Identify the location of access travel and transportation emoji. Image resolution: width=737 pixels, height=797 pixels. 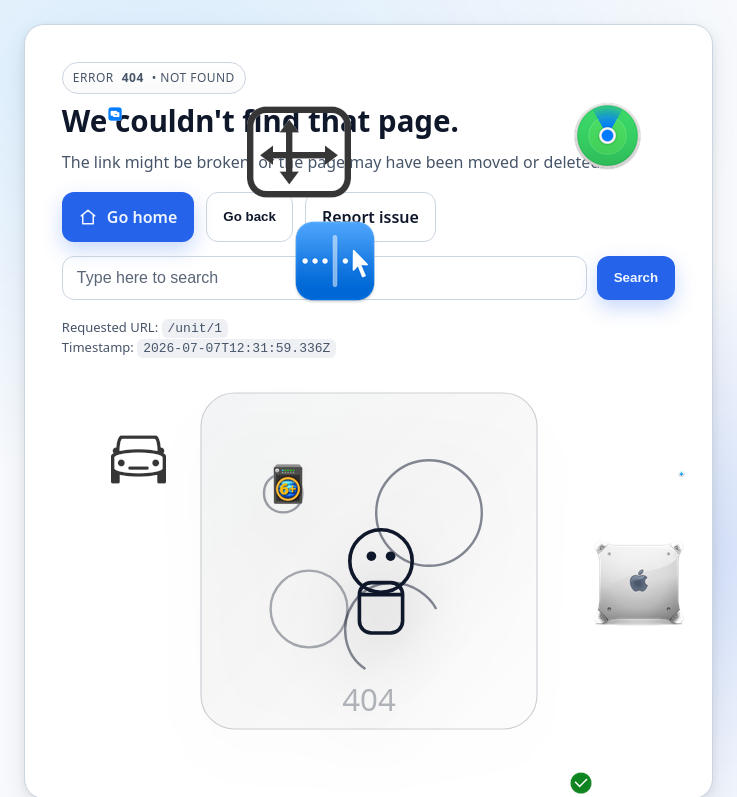
(138, 459).